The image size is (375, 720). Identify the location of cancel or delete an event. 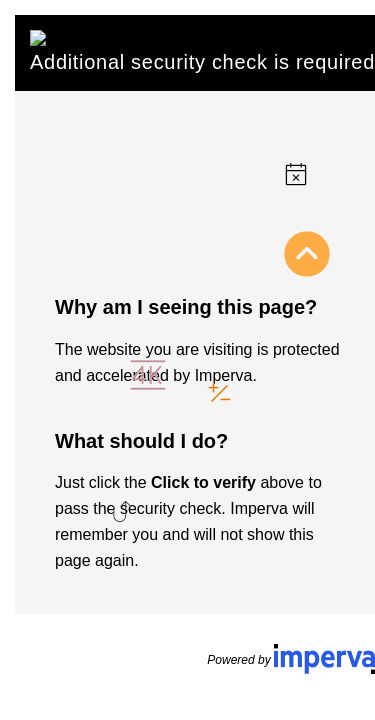
(296, 175).